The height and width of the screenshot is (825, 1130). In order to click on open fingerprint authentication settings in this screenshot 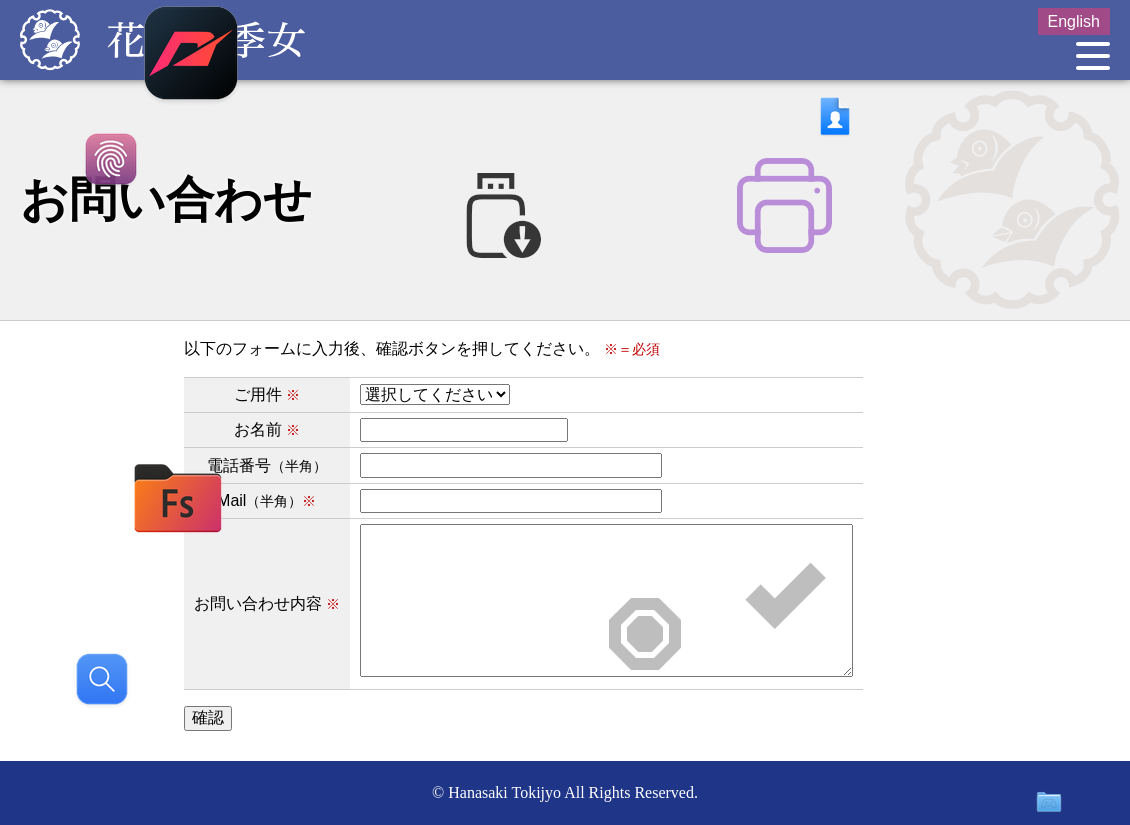, I will do `click(111, 159)`.